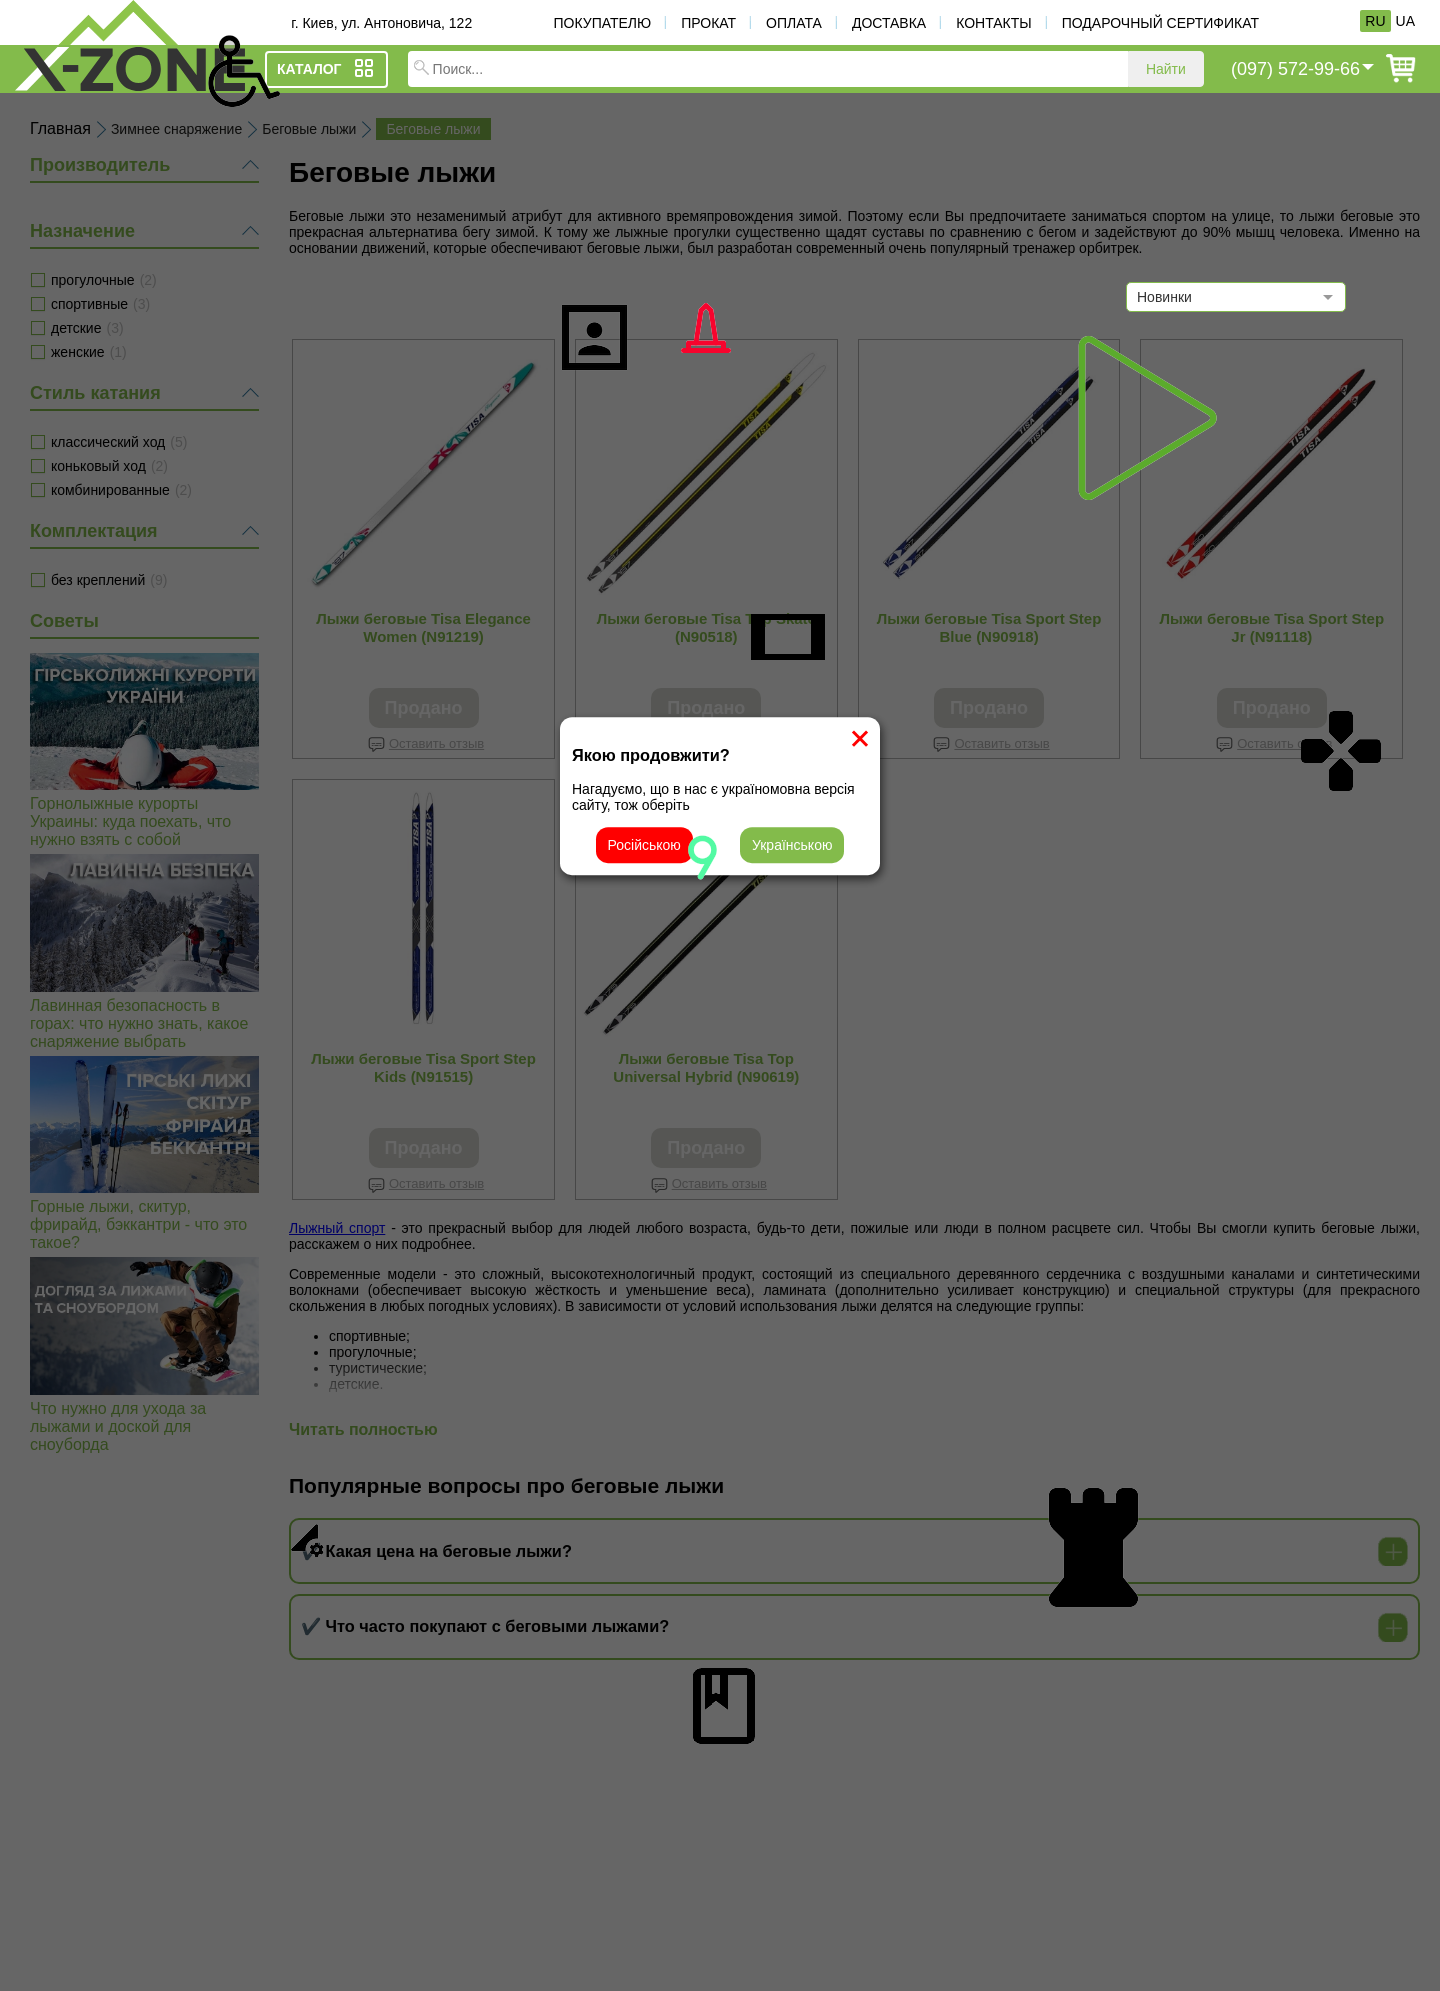  Describe the element at coordinates (788, 637) in the screenshot. I see `switch to landscape orientation mode` at that location.